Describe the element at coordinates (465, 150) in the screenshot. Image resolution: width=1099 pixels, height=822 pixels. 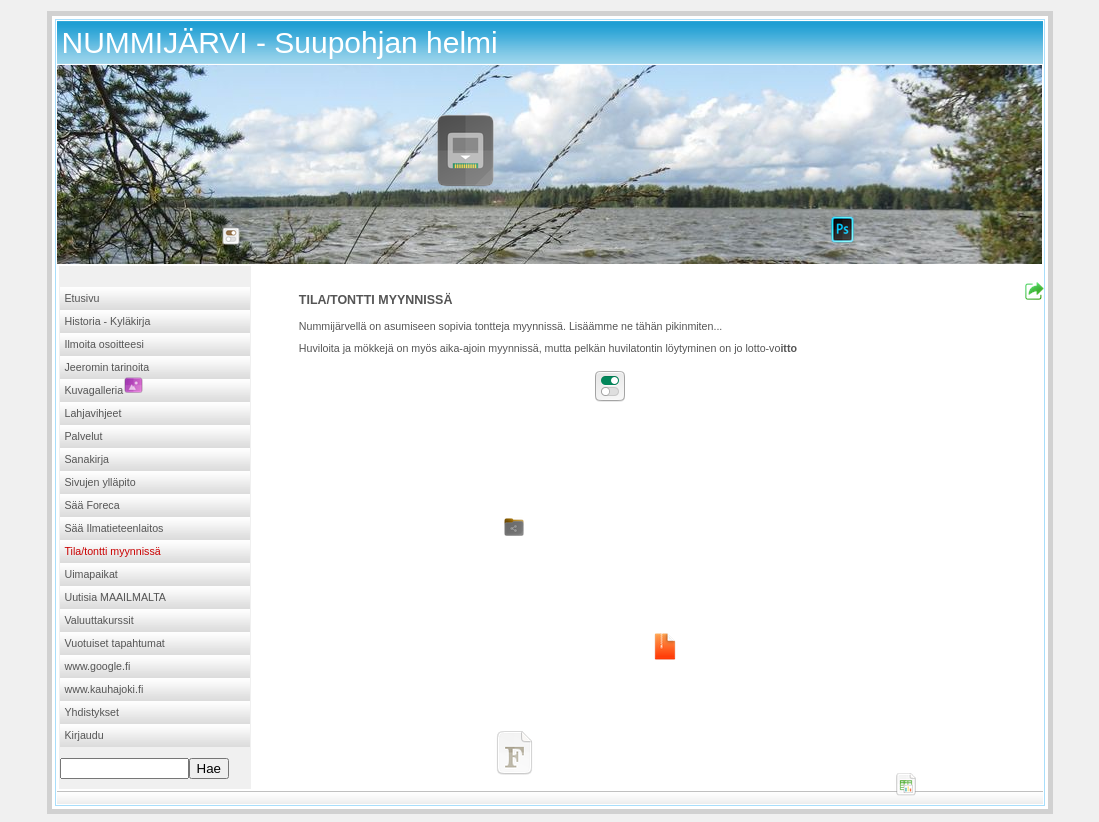
I see `a sega genesis ROM file` at that location.